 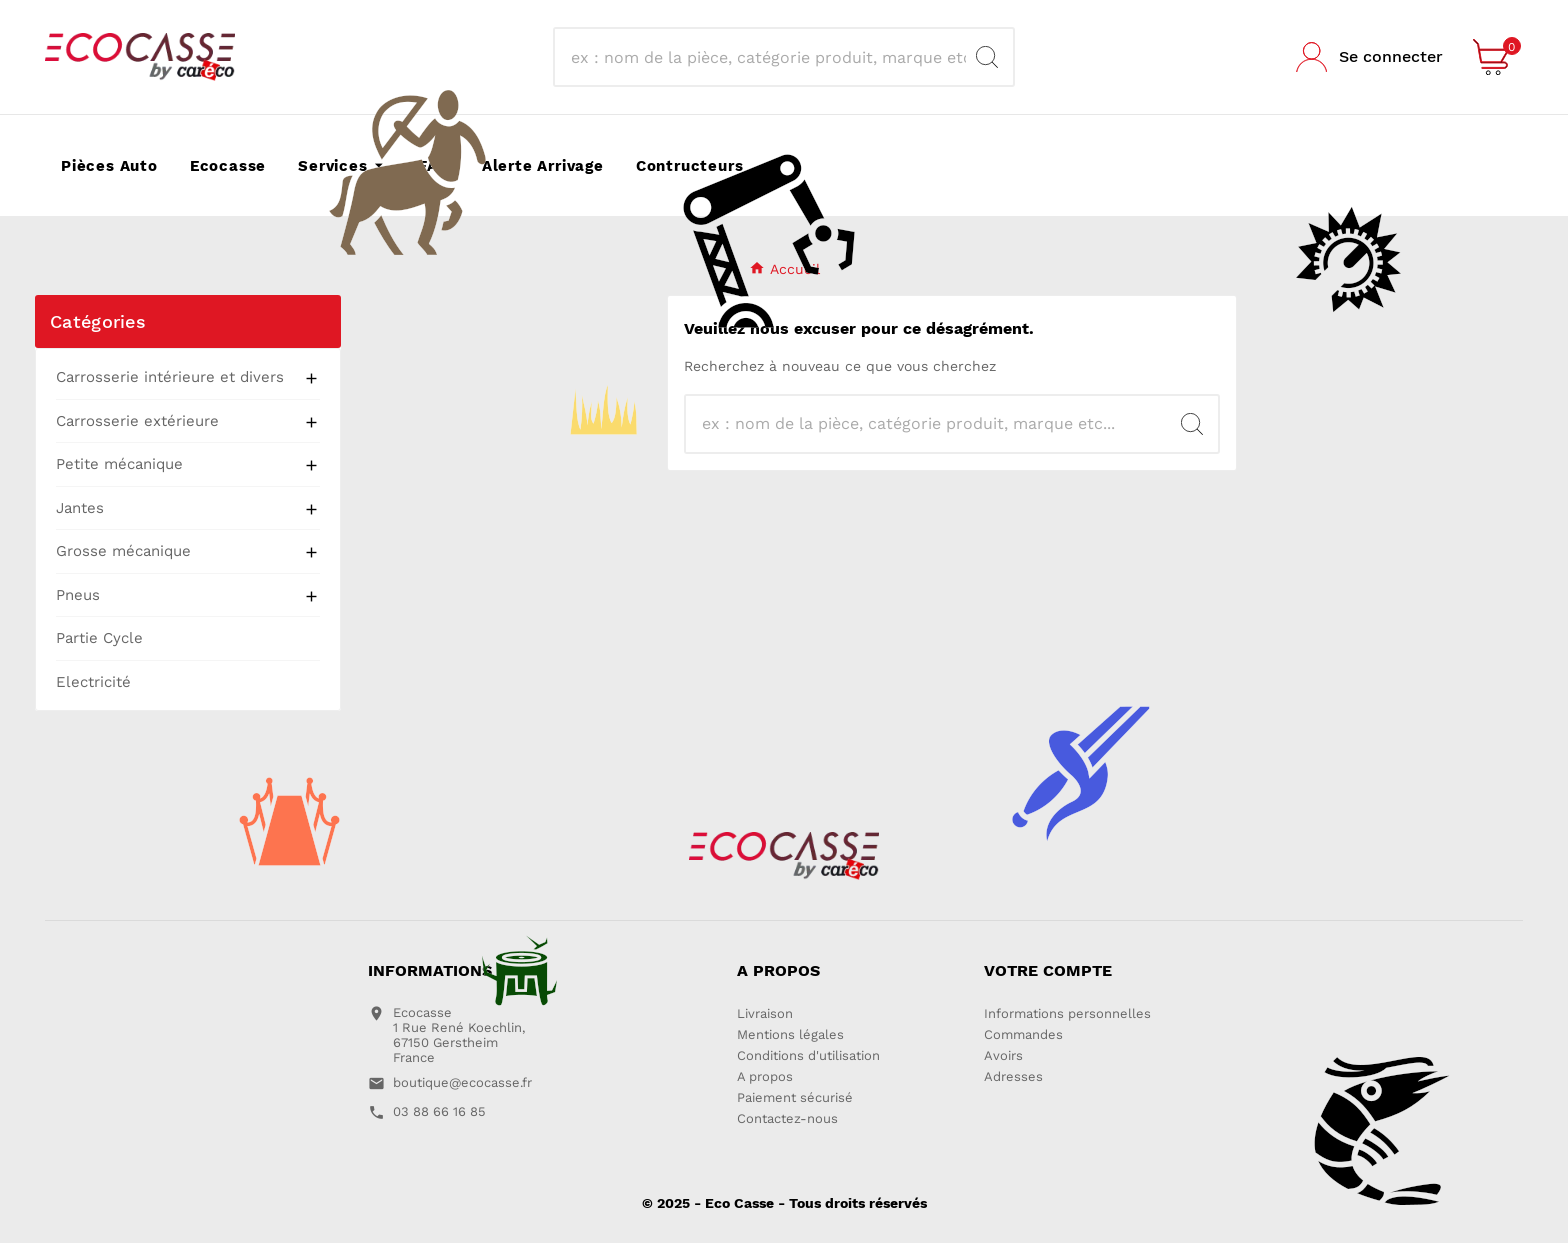 What do you see at coordinates (407, 172) in the screenshot?
I see `select centaur character or unit` at bounding box center [407, 172].